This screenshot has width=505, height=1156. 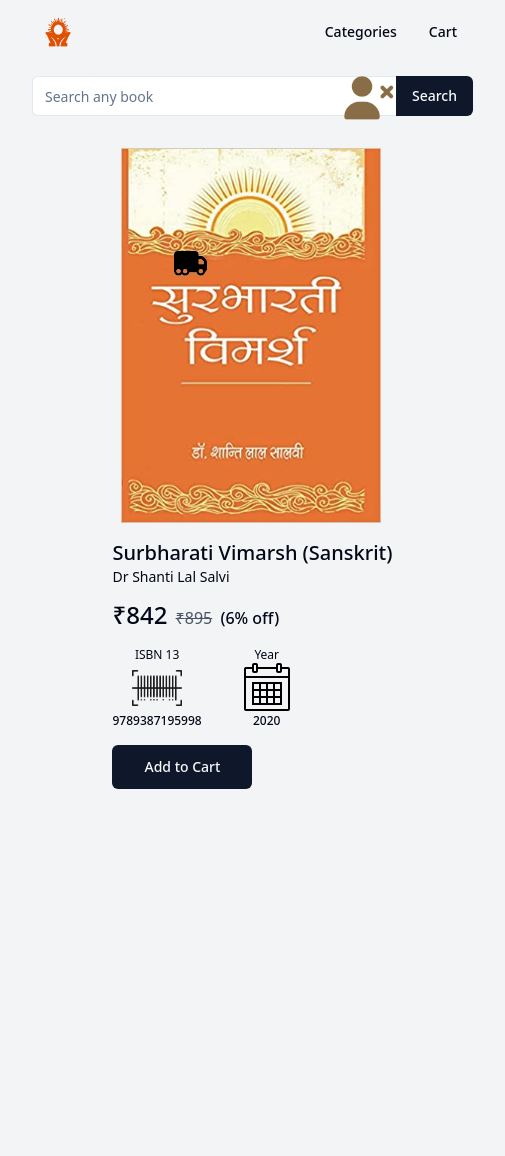 What do you see at coordinates (367, 97) in the screenshot?
I see `remove a user or contact` at bounding box center [367, 97].